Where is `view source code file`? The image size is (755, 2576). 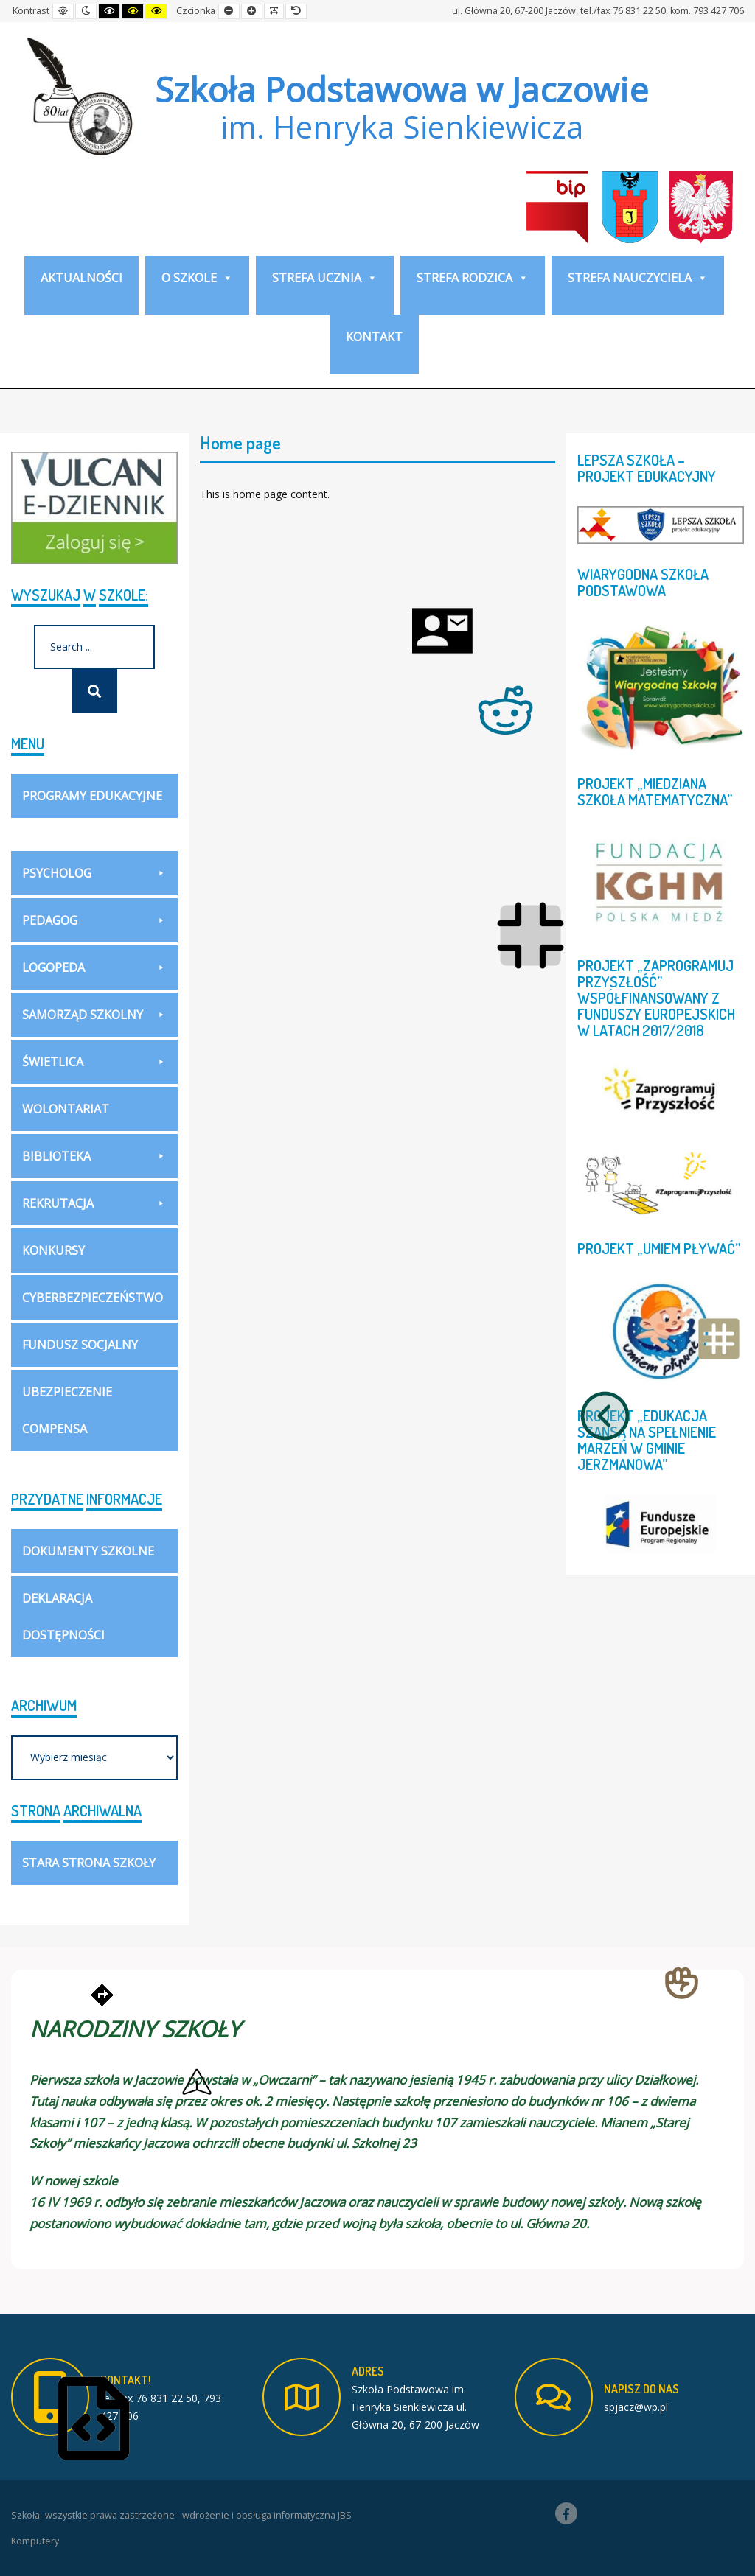 view source code file is located at coordinates (94, 2418).